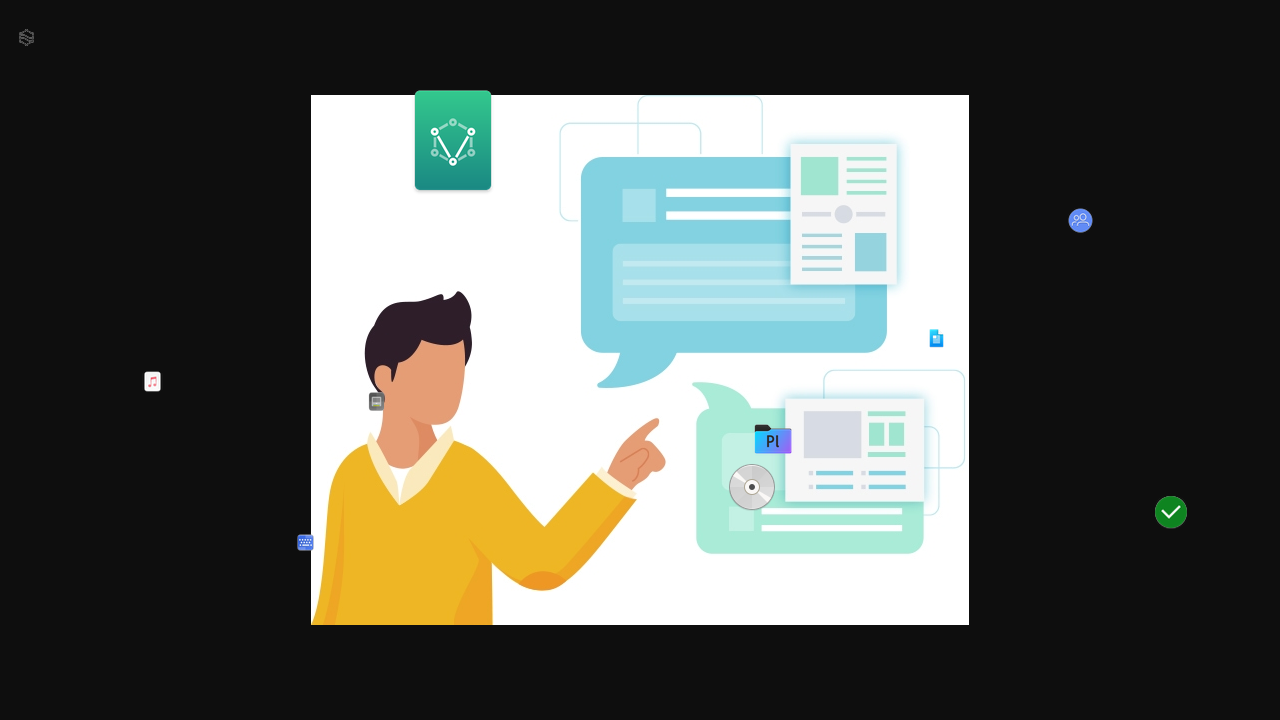  What do you see at coordinates (305, 542) in the screenshot?
I see `access keyboard and input device settings` at bounding box center [305, 542].